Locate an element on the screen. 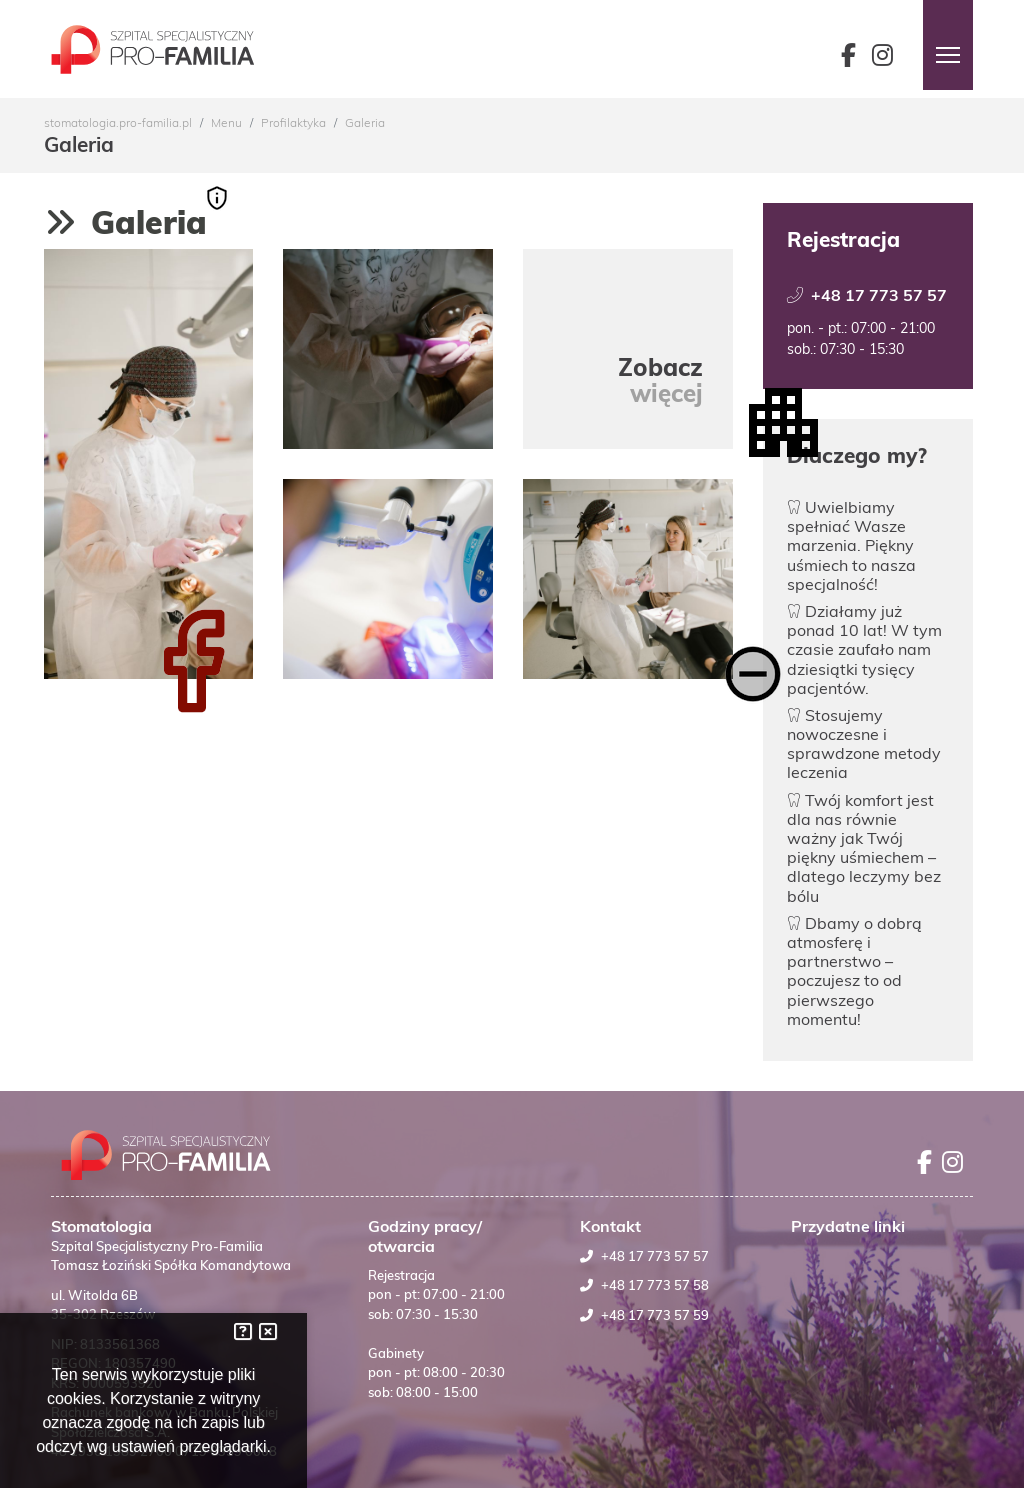  do not disturb mode is enabled is located at coordinates (753, 674).